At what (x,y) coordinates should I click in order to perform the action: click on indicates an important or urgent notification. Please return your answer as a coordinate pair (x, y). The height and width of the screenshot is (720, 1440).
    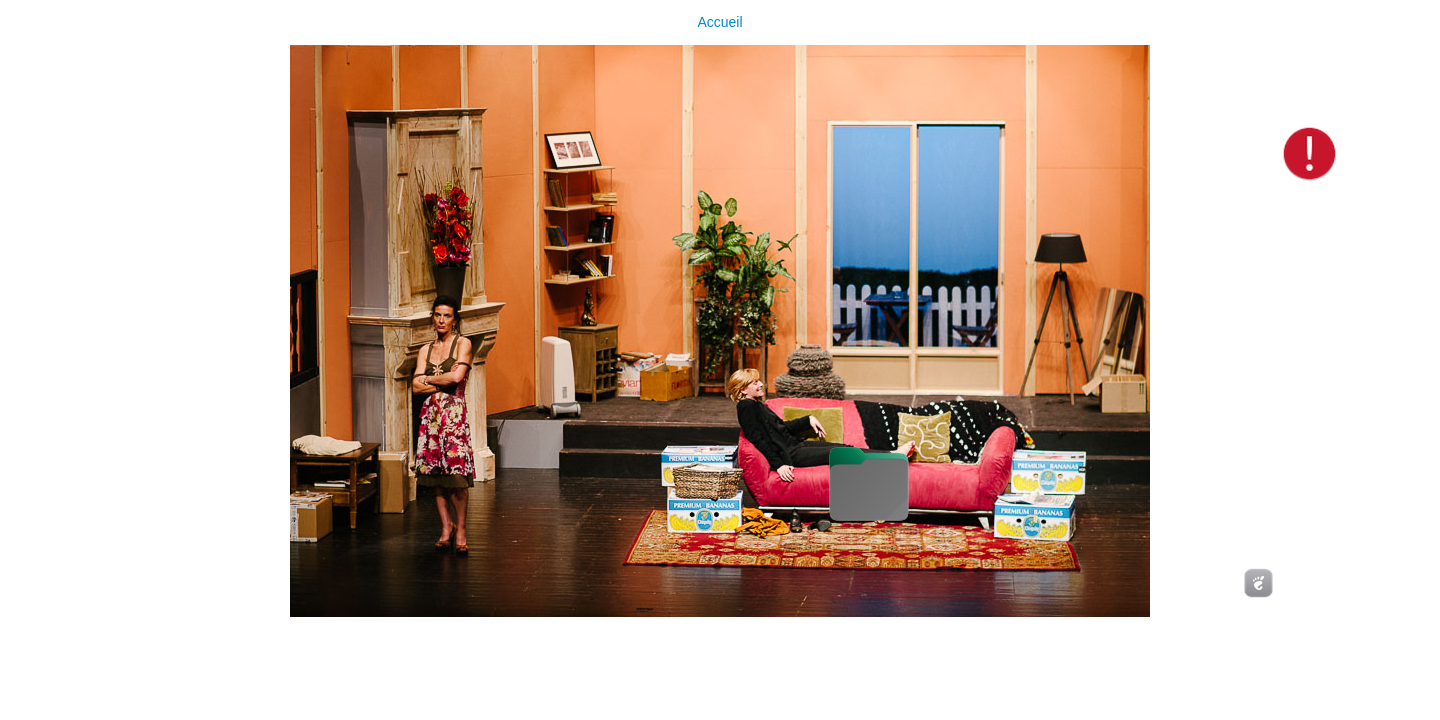
    Looking at the image, I should click on (1309, 153).